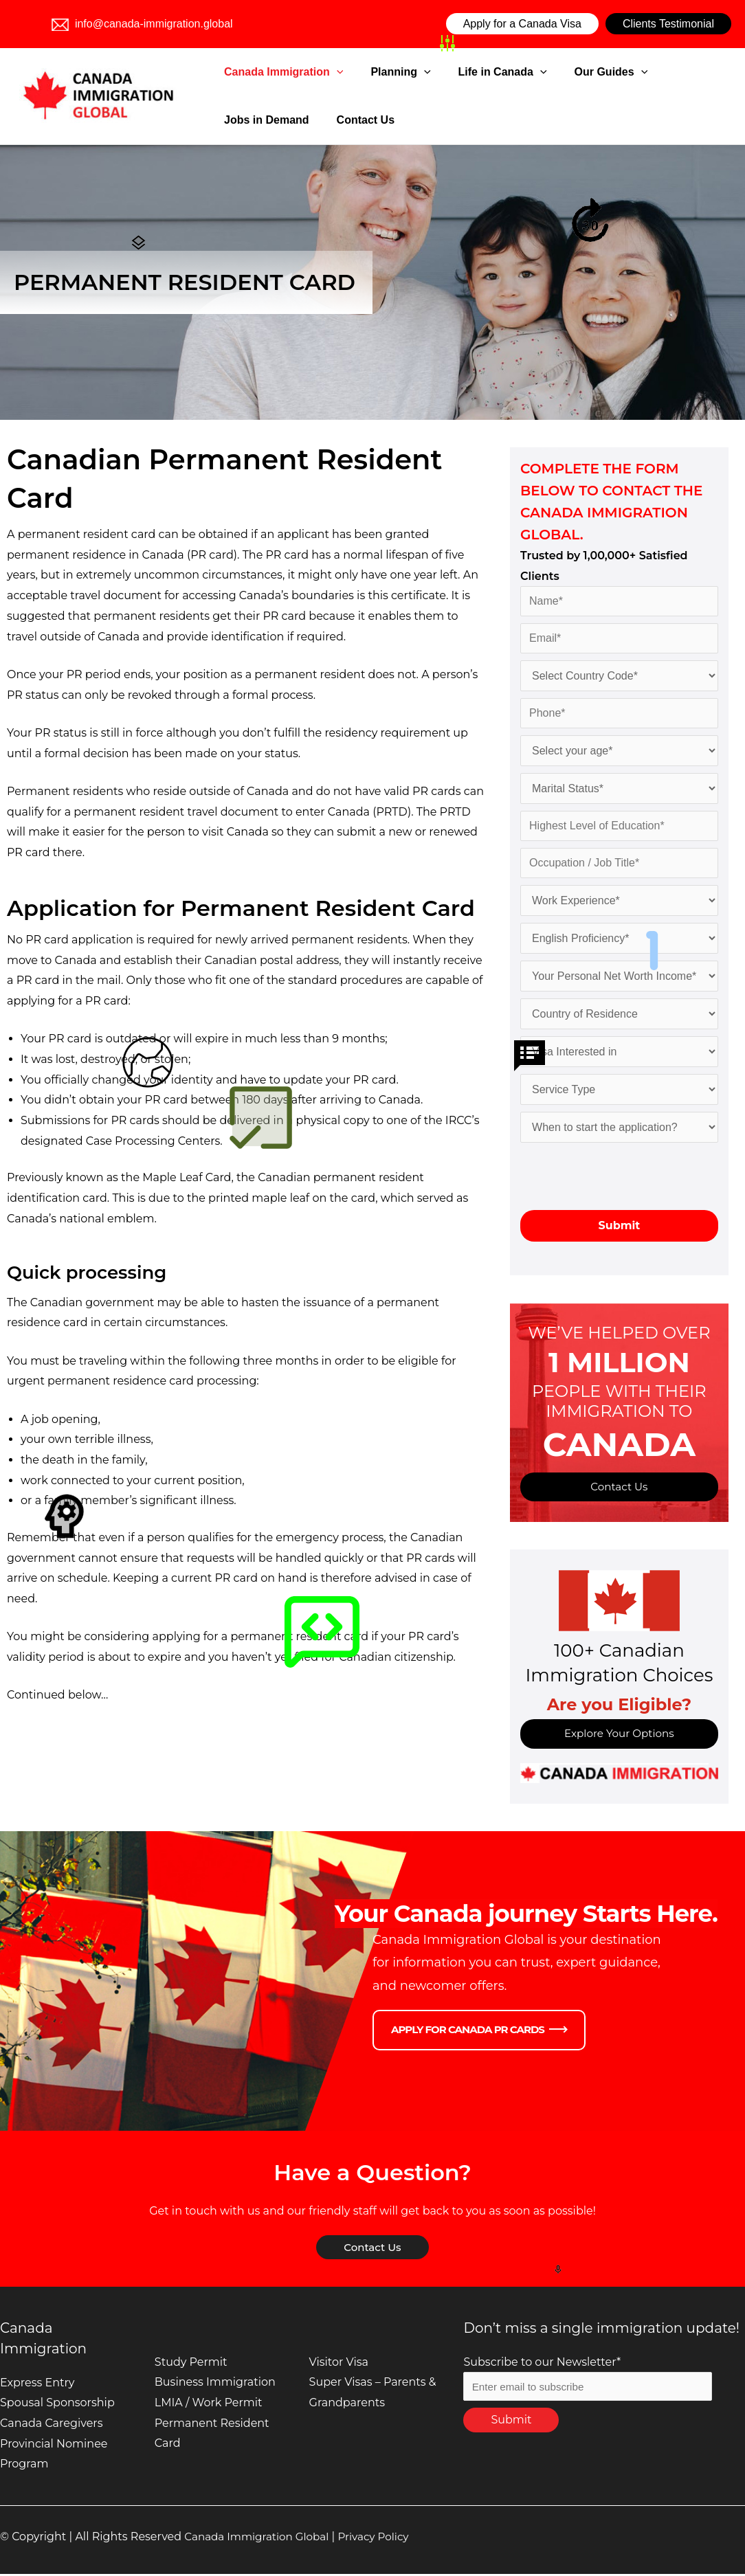 The image size is (745, 2576). I want to click on mark task as complete, so click(260, 1117).